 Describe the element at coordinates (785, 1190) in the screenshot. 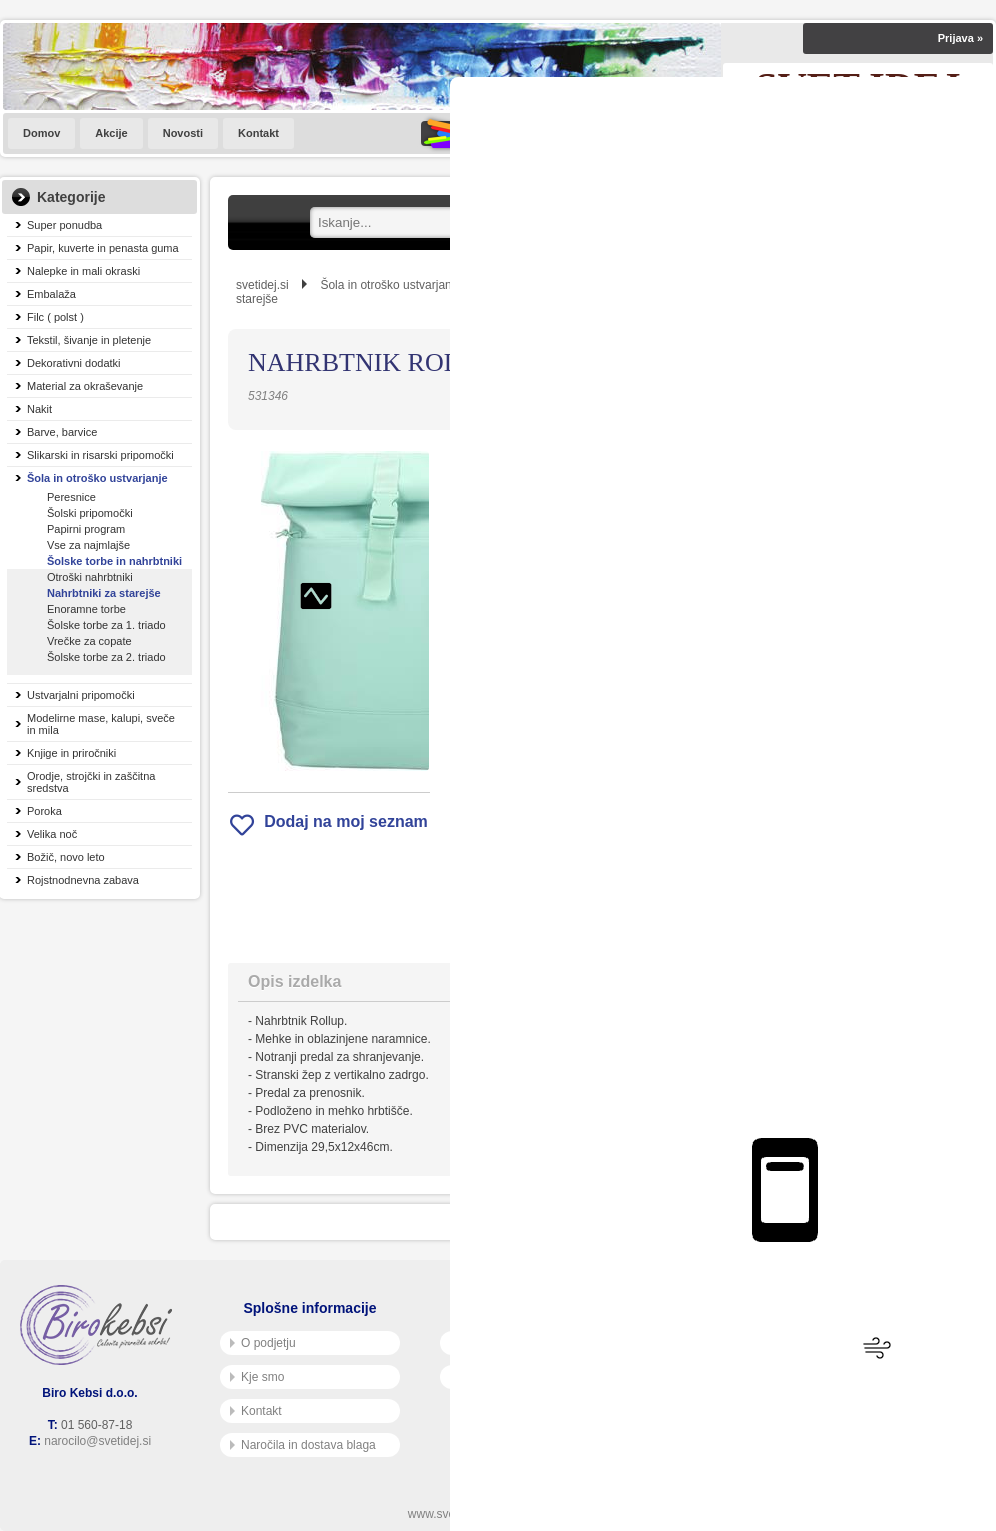

I see `manage mobile ad placements` at that location.